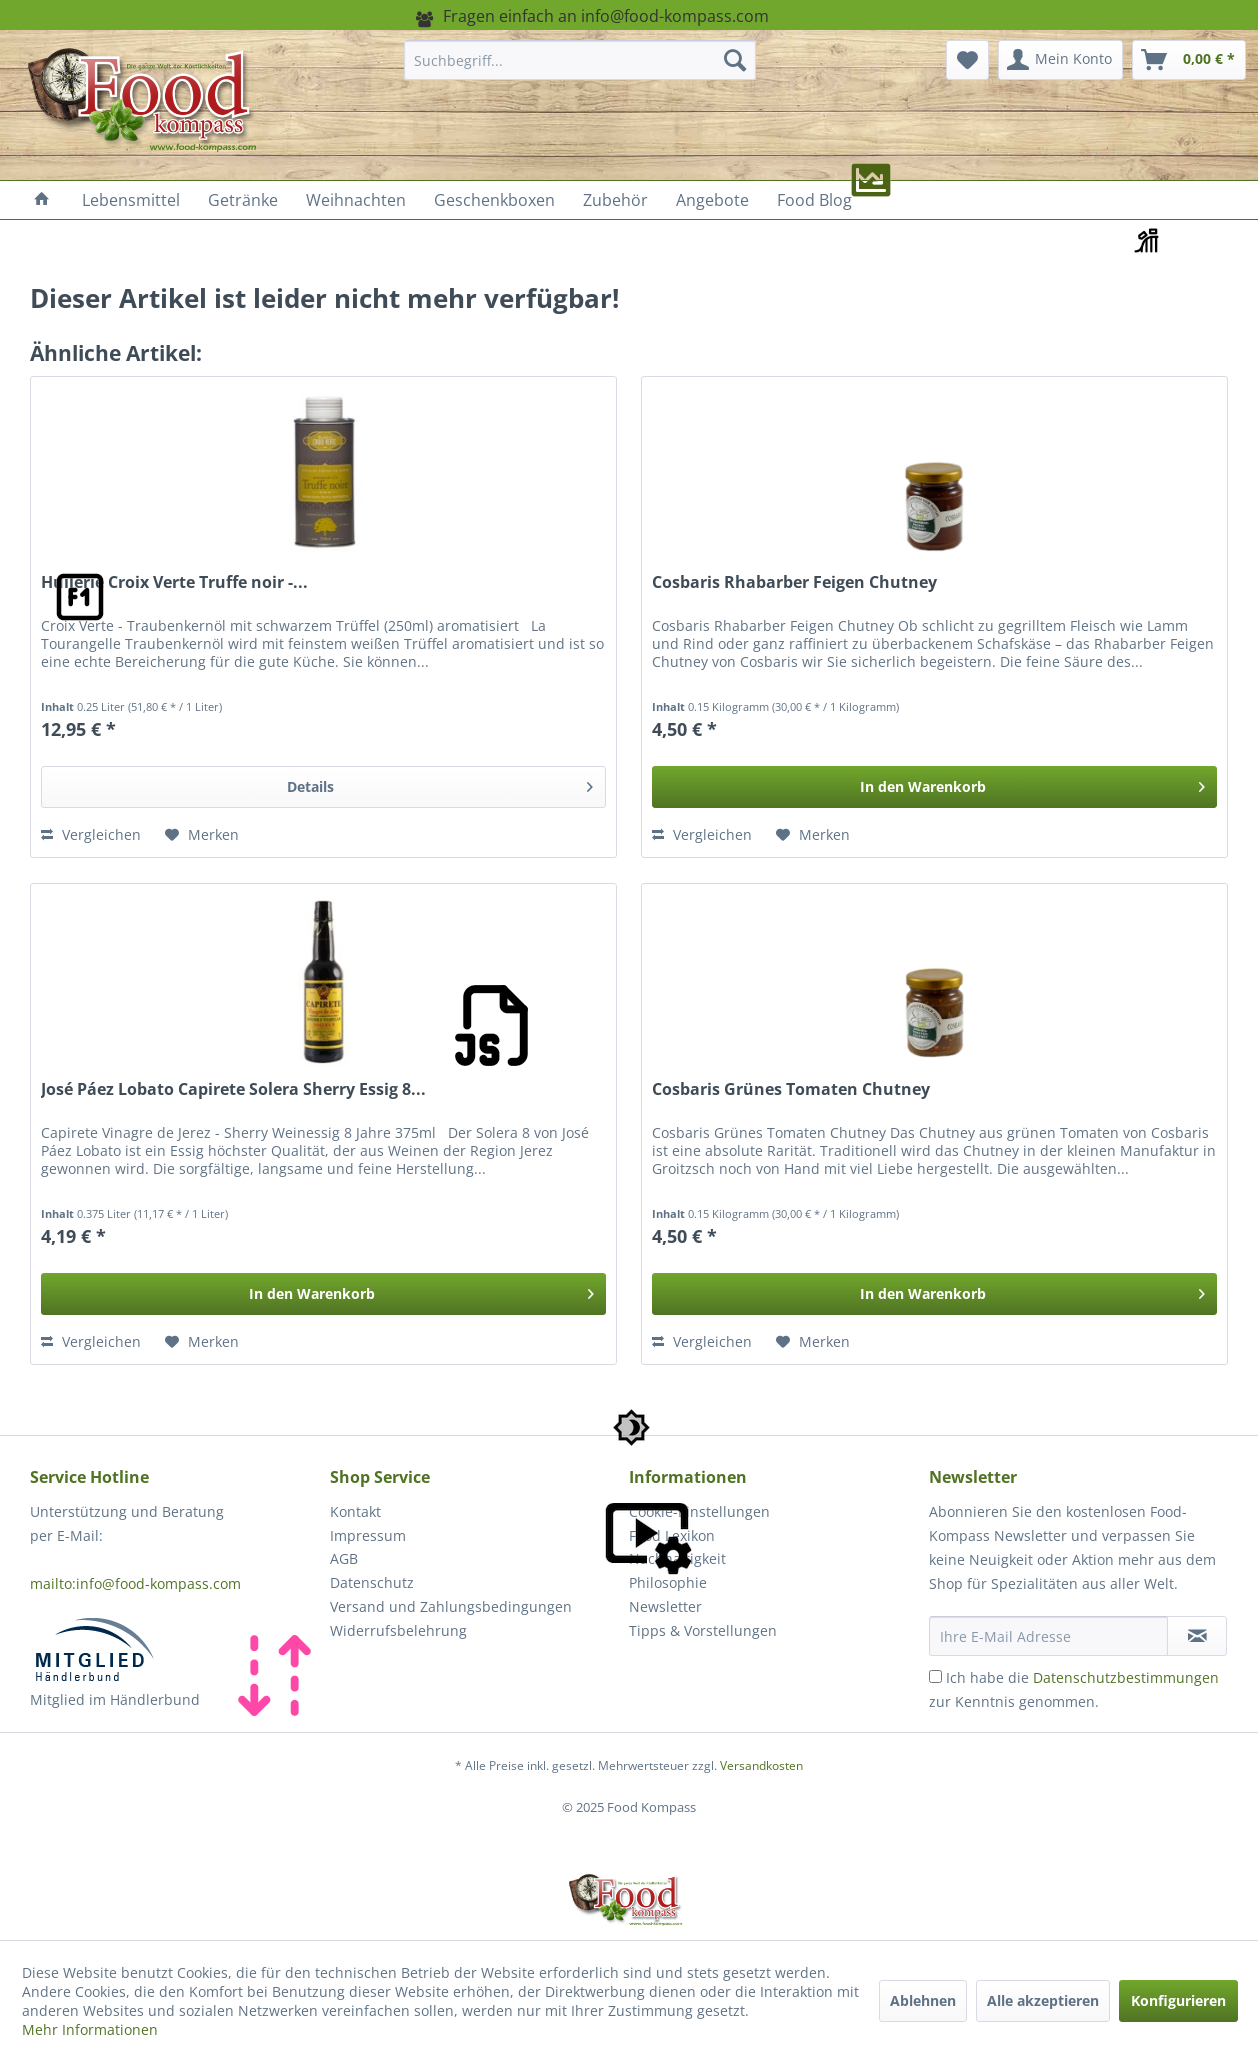 The image size is (1258, 2061). Describe the element at coordinates (631, 1427) in the screenshot. I see `toggle dark mode or night theme` at that location.